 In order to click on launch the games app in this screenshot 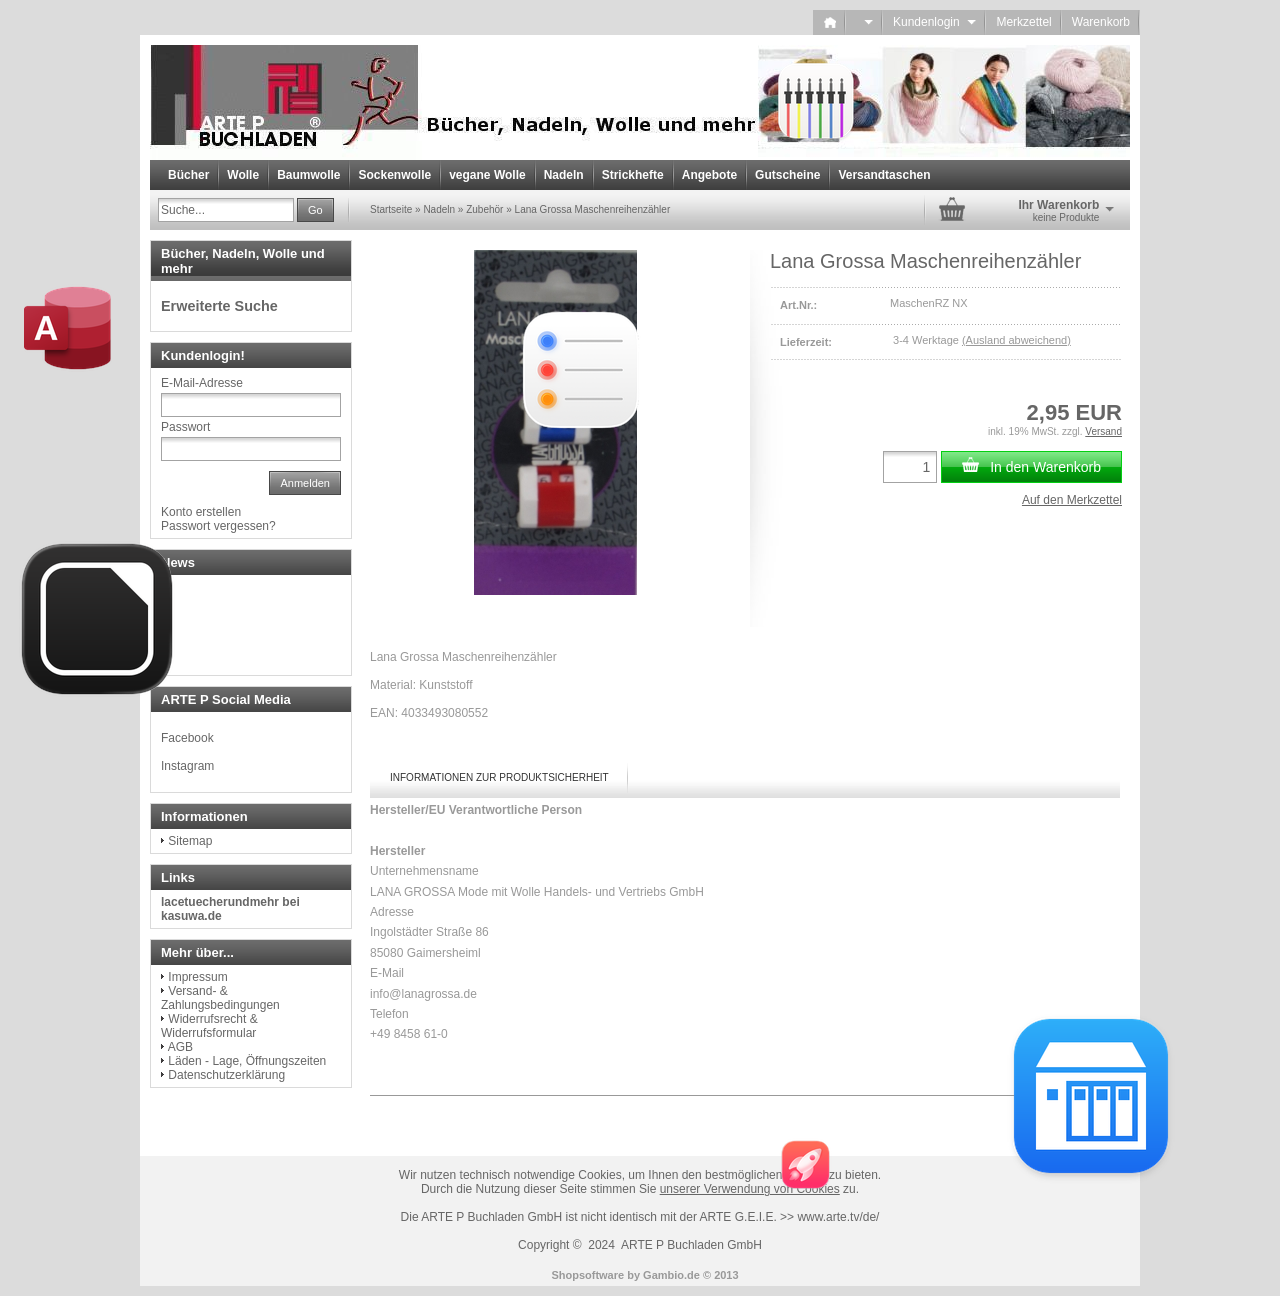, I will do `click(805, 1164)`.